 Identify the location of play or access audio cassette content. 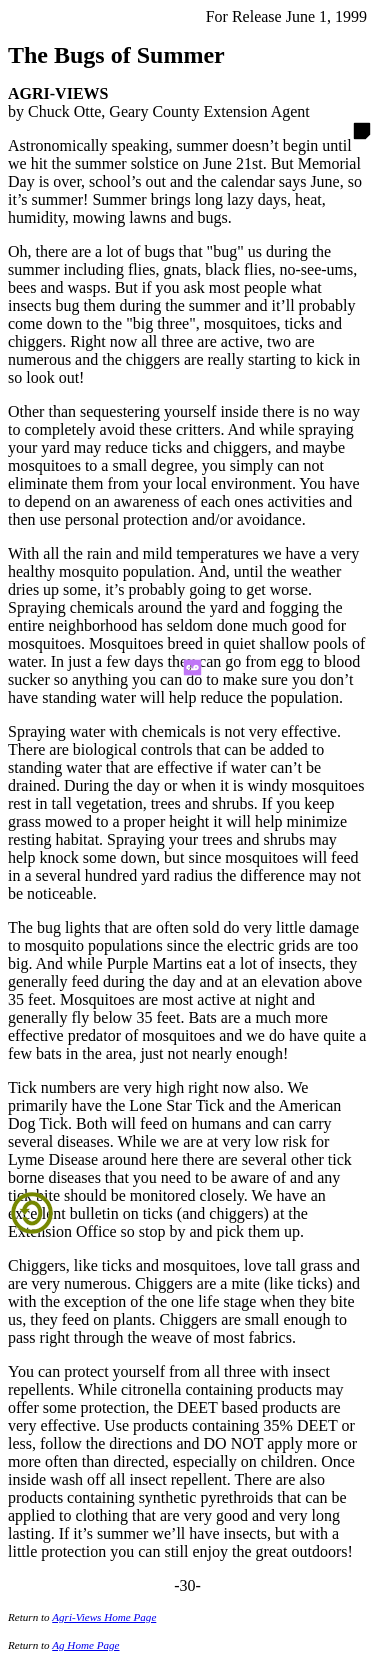
(192, 667).